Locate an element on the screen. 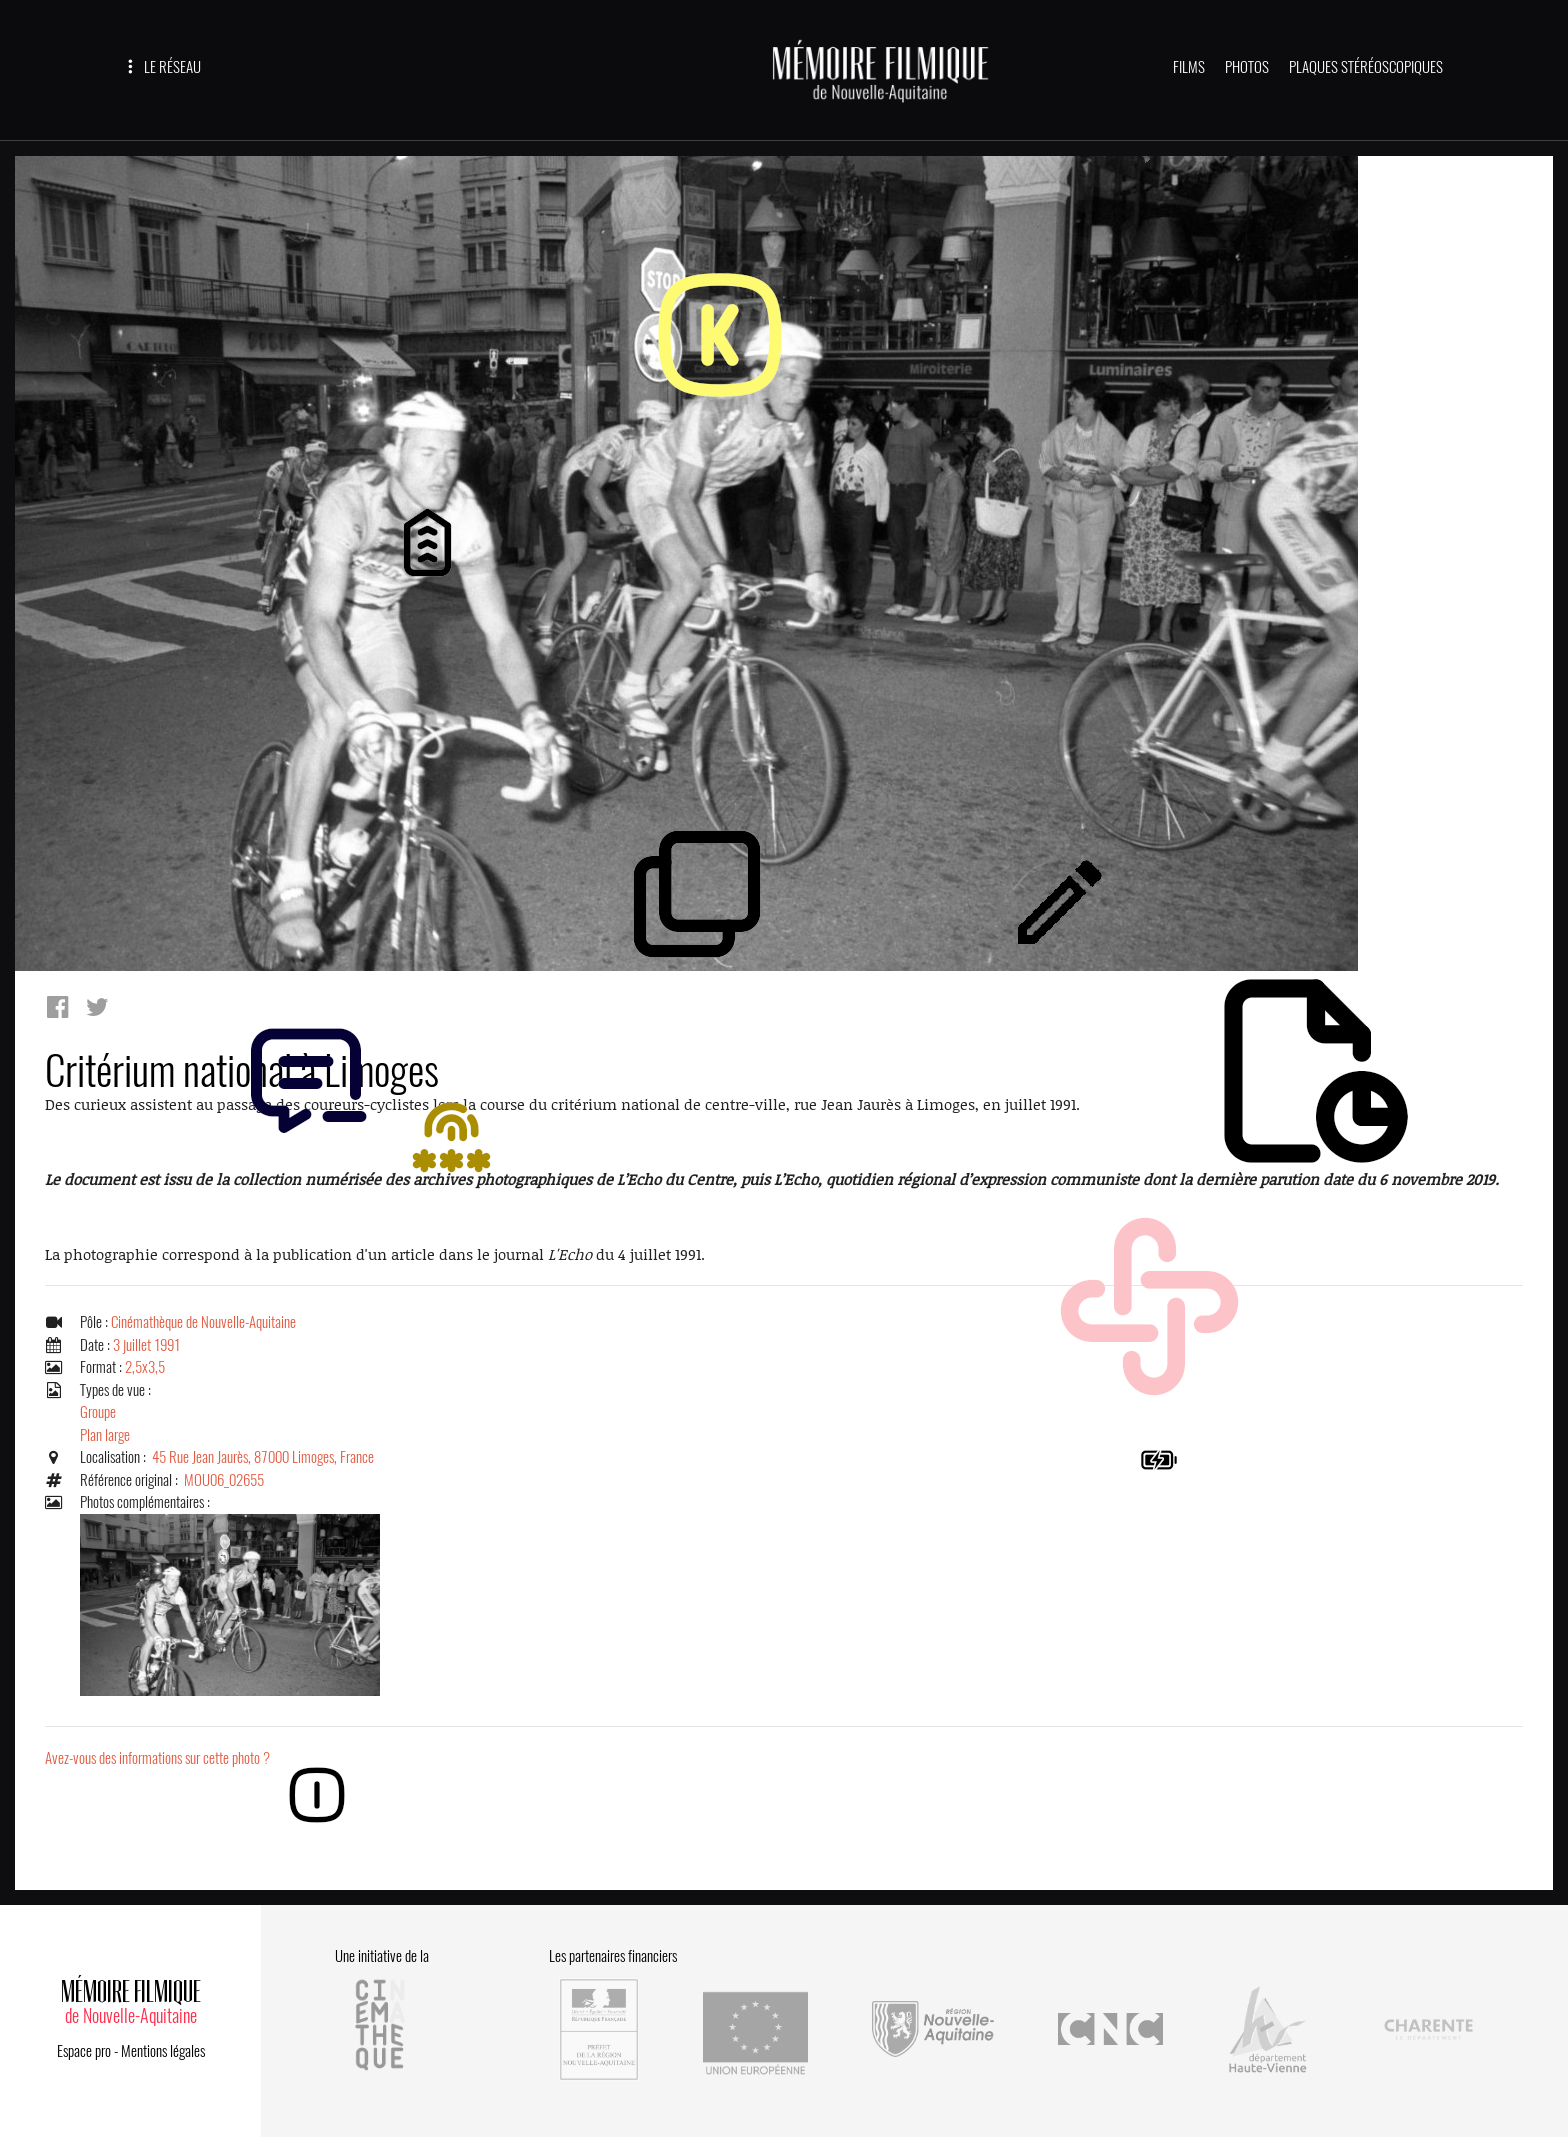  view file analytics or report is located at coordinates (1316, 1071).